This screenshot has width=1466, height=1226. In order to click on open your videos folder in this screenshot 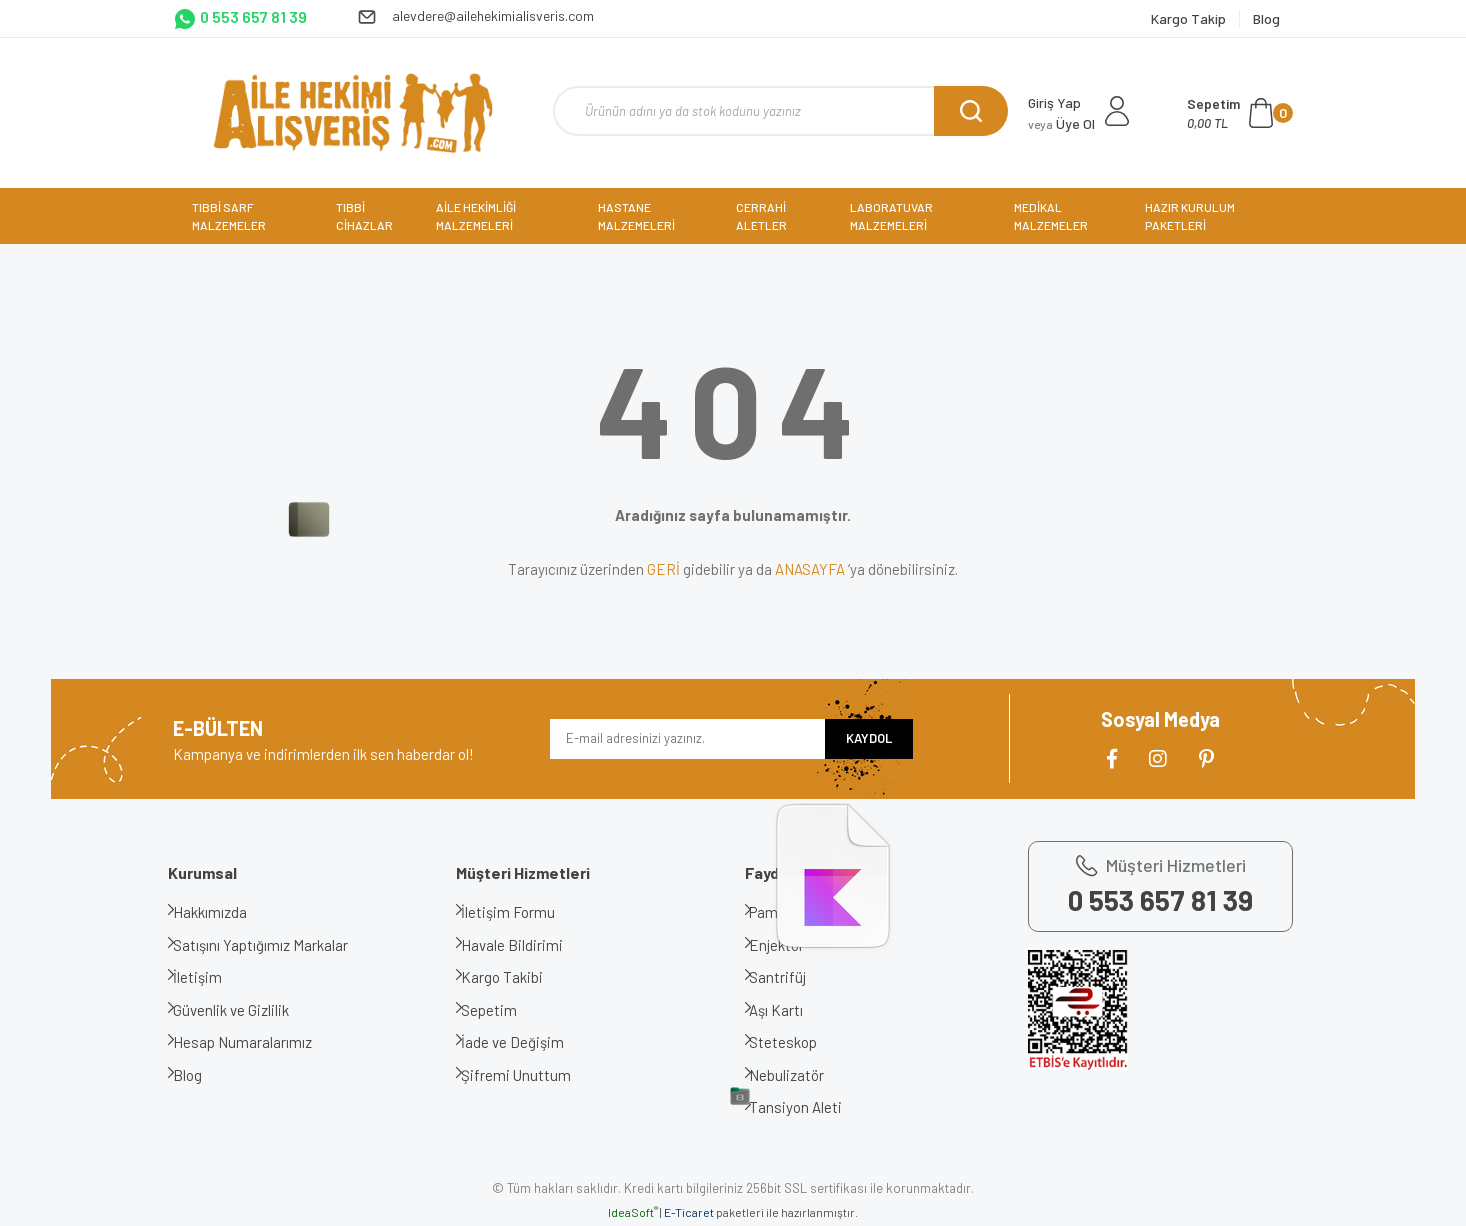, I will do `click(740, 1096)`.